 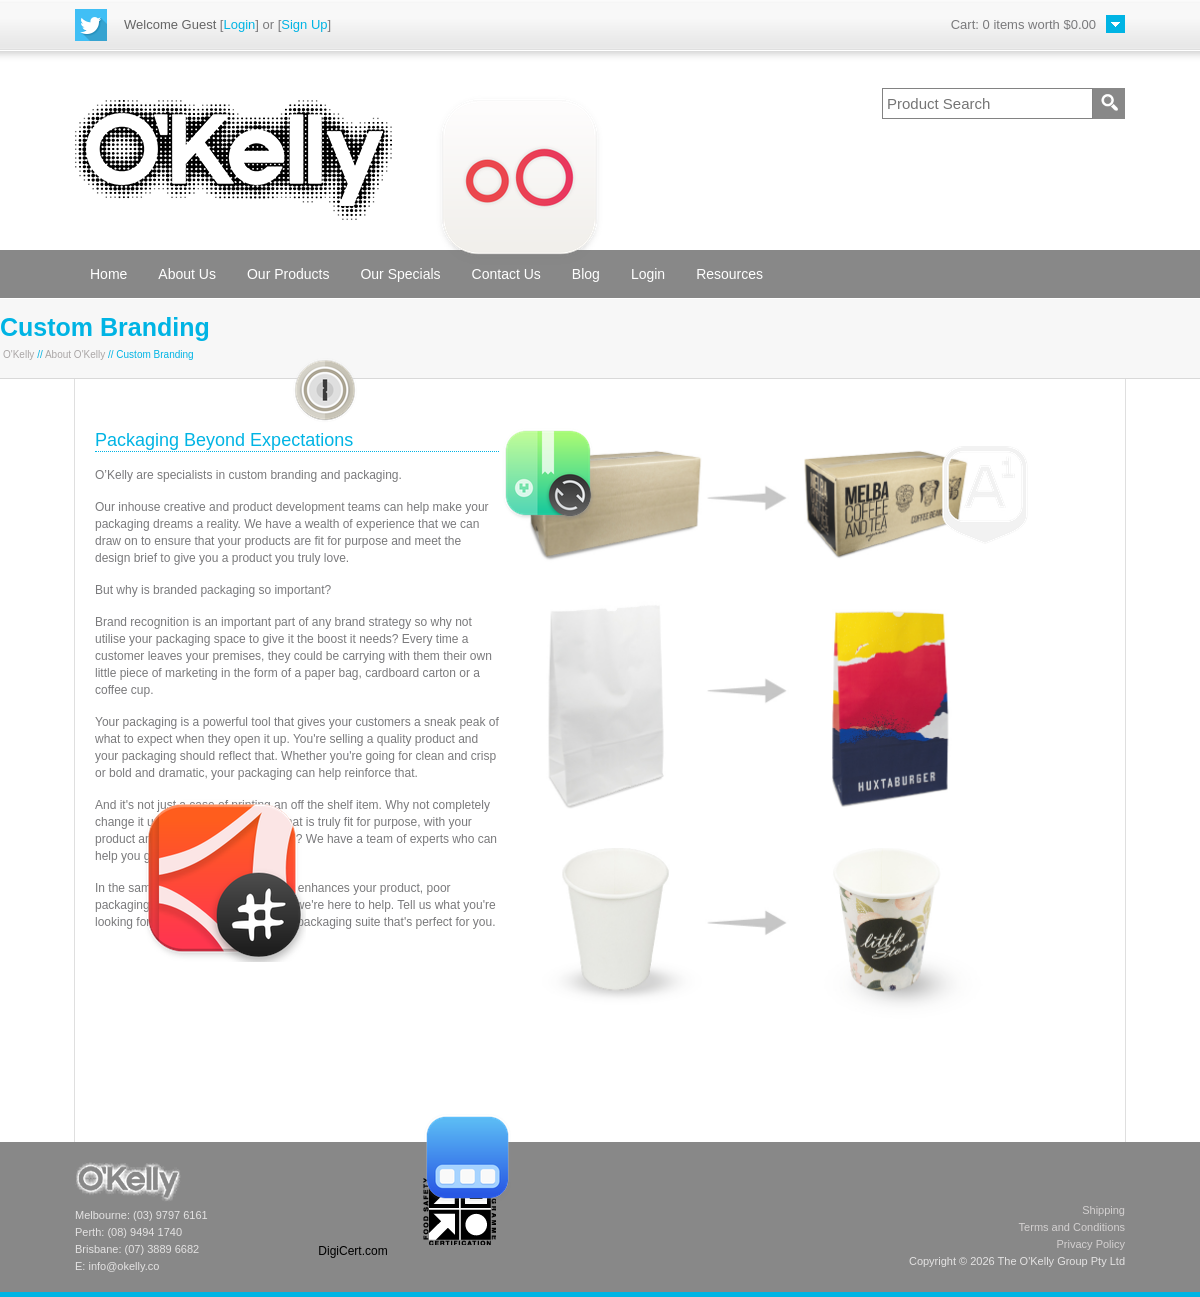 What do you see at coordinates (467, 1157) in the screenshot?
I see `open the dock application` at bounding box center [467, 1157].